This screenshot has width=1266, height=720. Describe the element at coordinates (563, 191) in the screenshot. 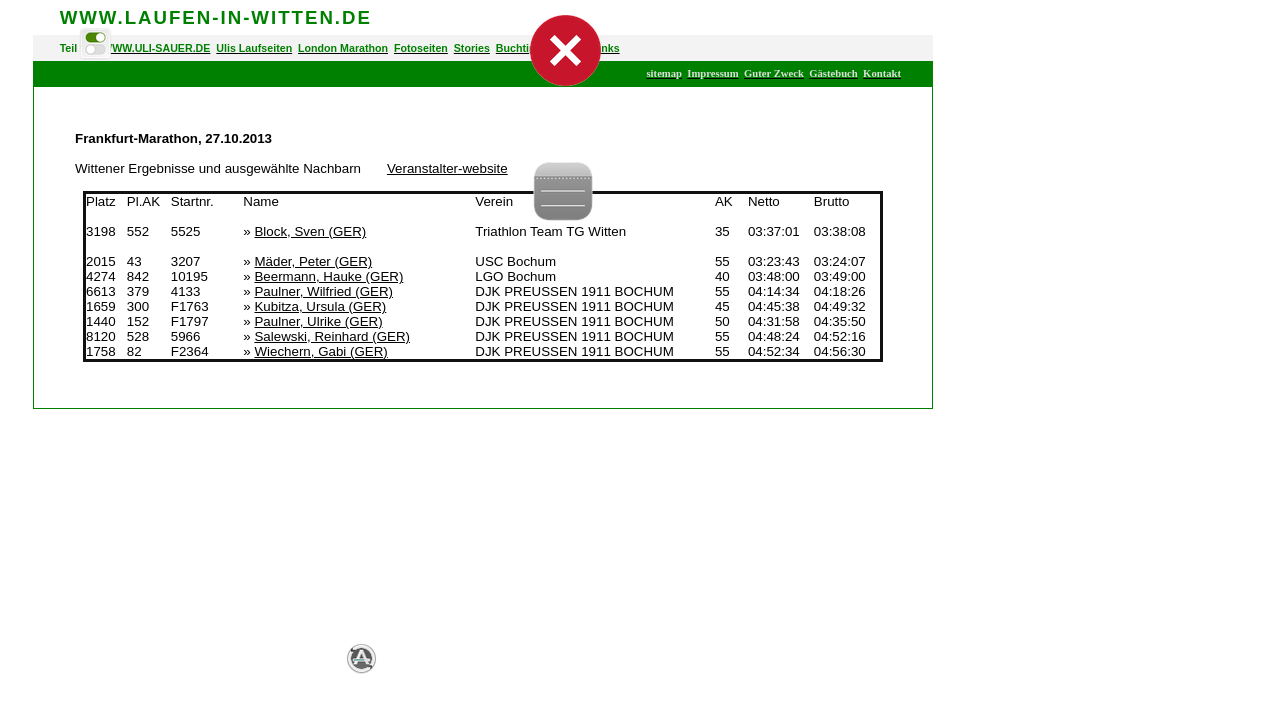

I see `open the notes app` at that location.